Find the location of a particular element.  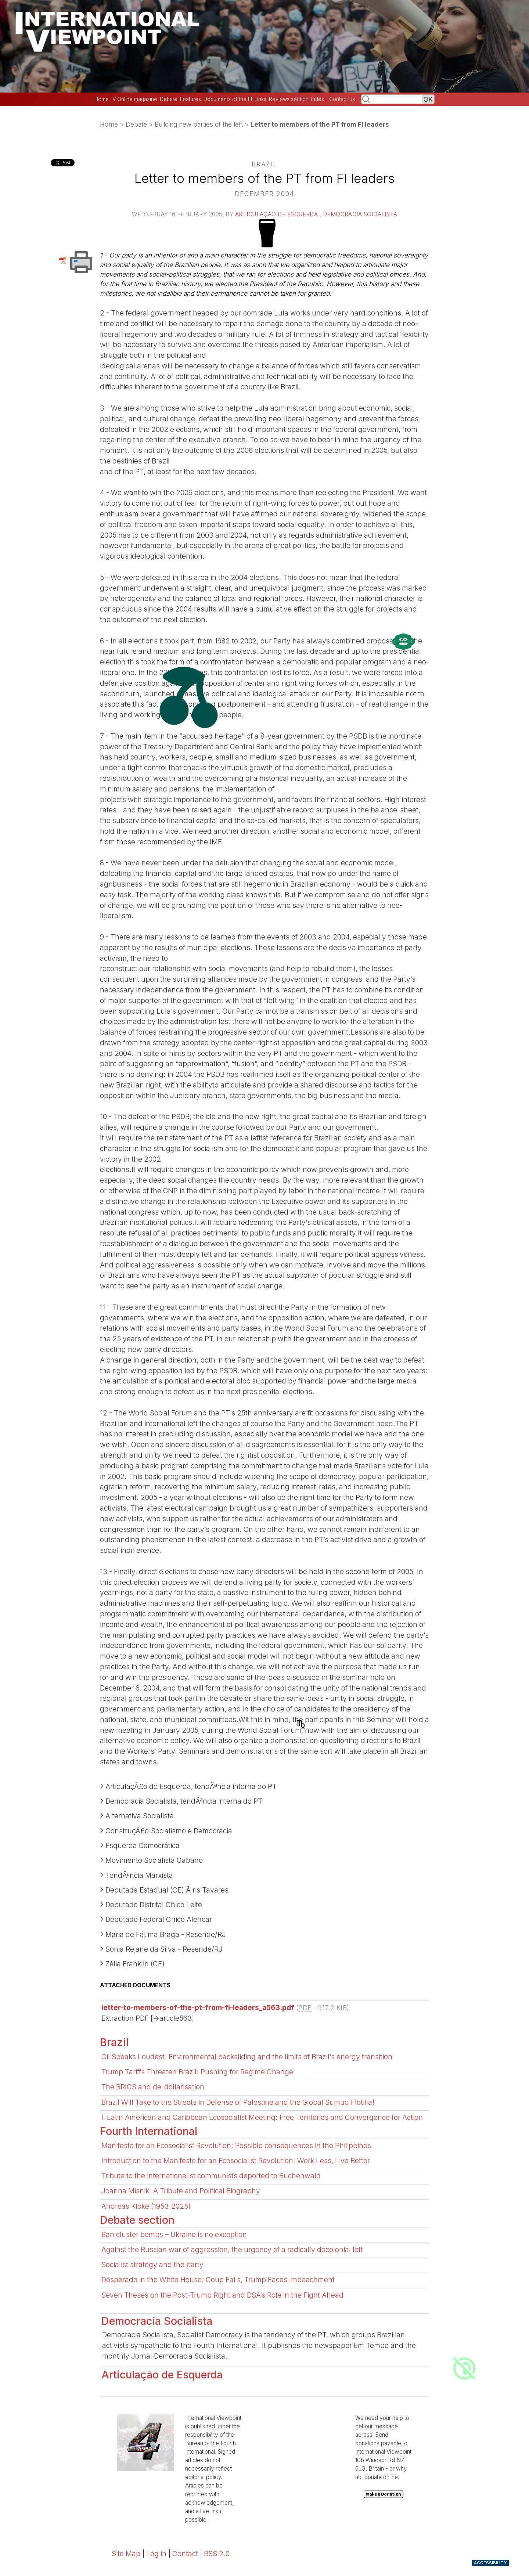

view nearby bars or pubs is located at coordinates (267, 233).